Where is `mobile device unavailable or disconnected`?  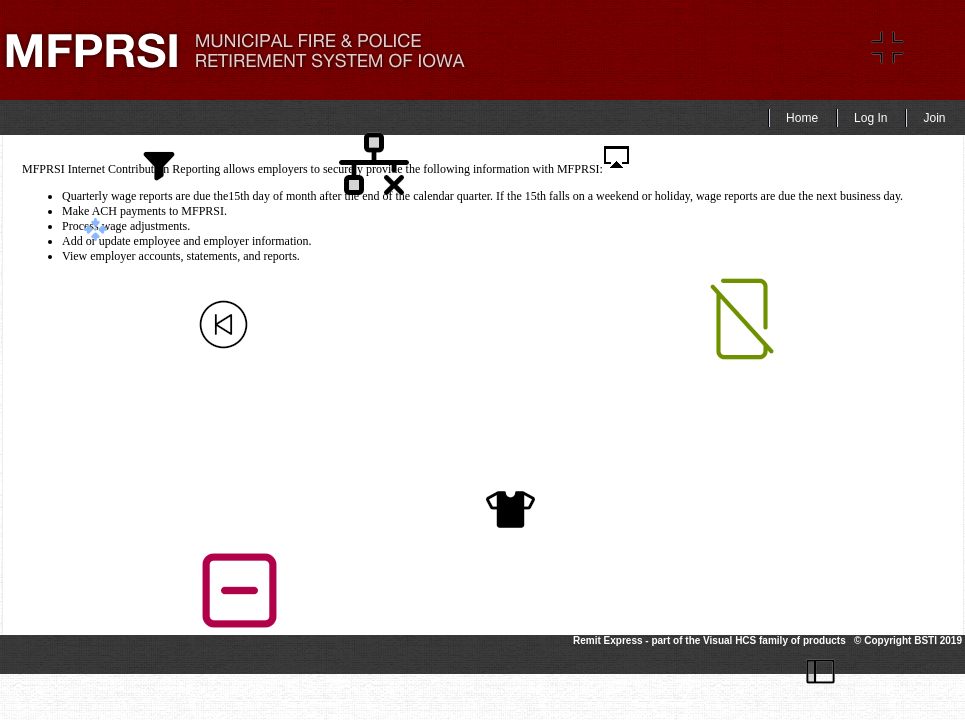 mobile device unavailable or disconnected is located at coordinates (742, 319).